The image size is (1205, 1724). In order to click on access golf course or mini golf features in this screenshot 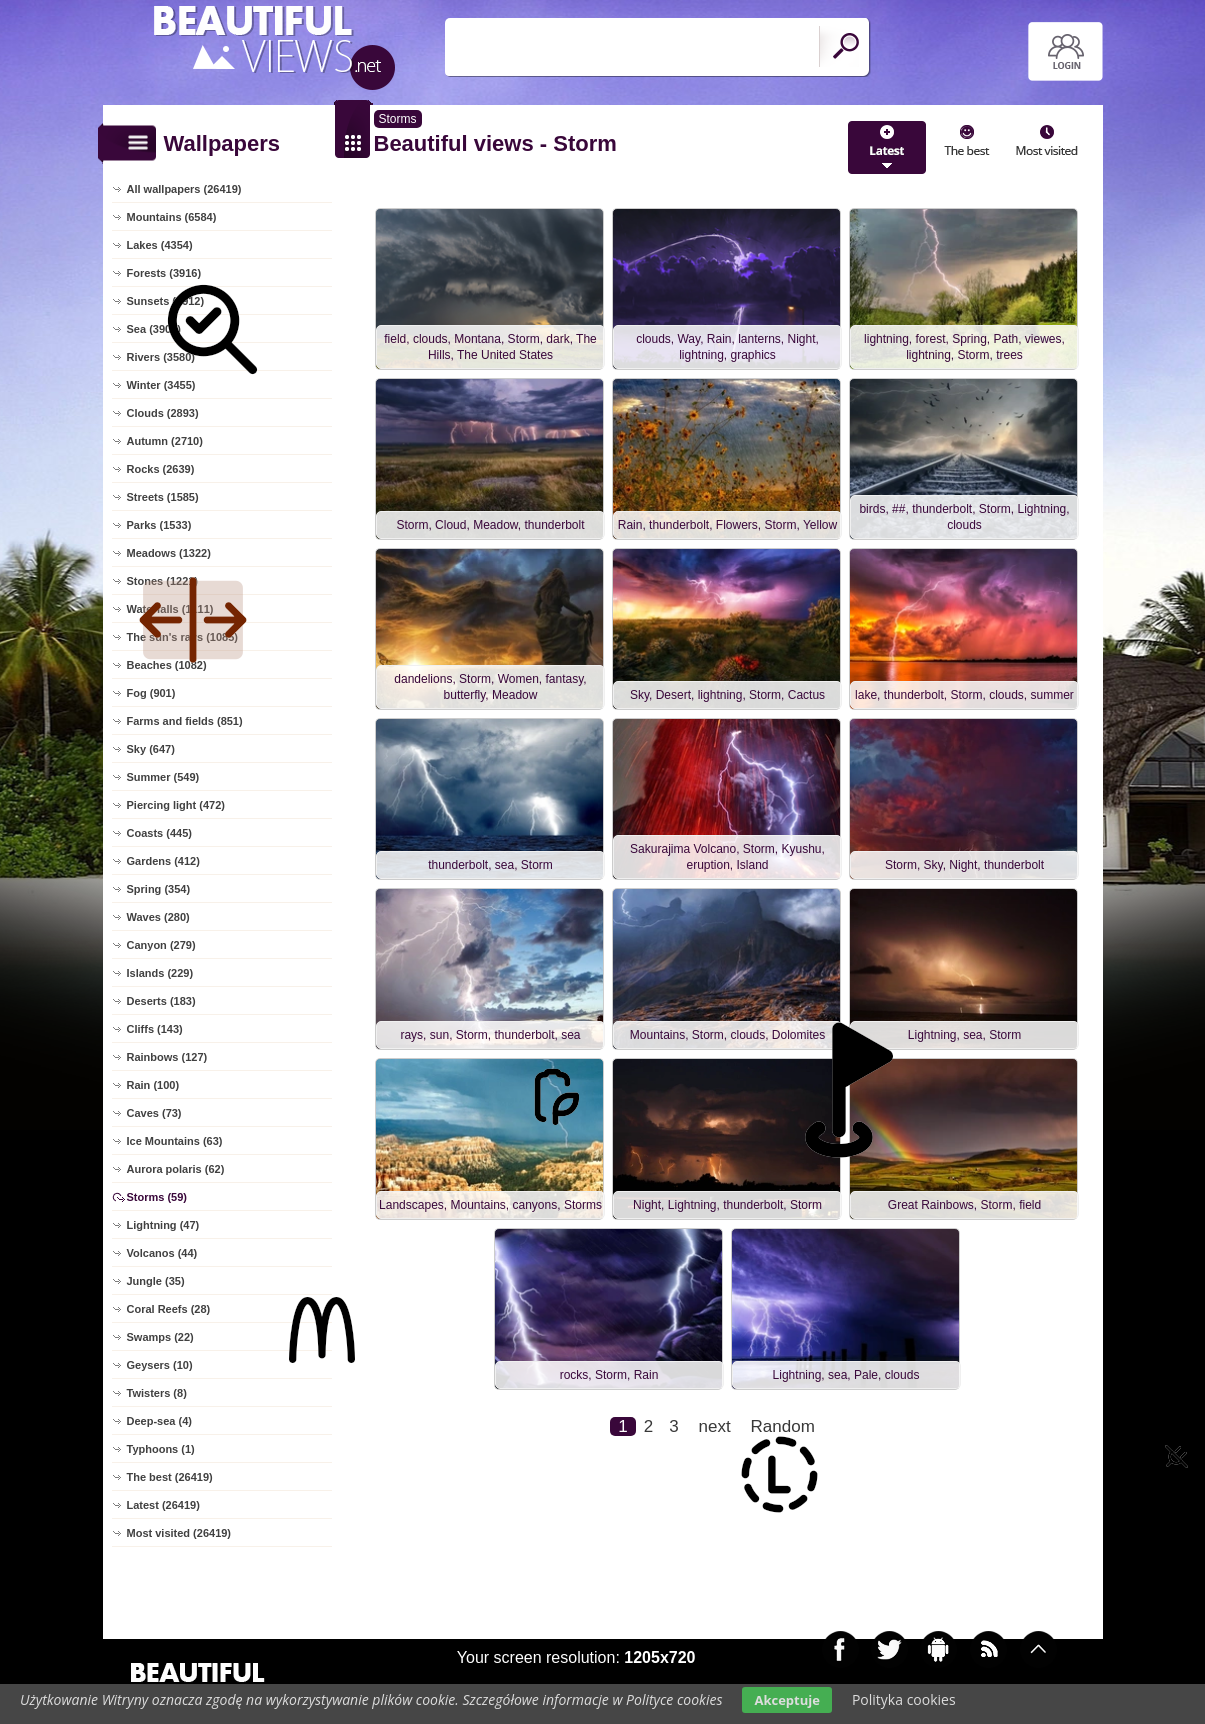, I will do `click(839, 1090)`.